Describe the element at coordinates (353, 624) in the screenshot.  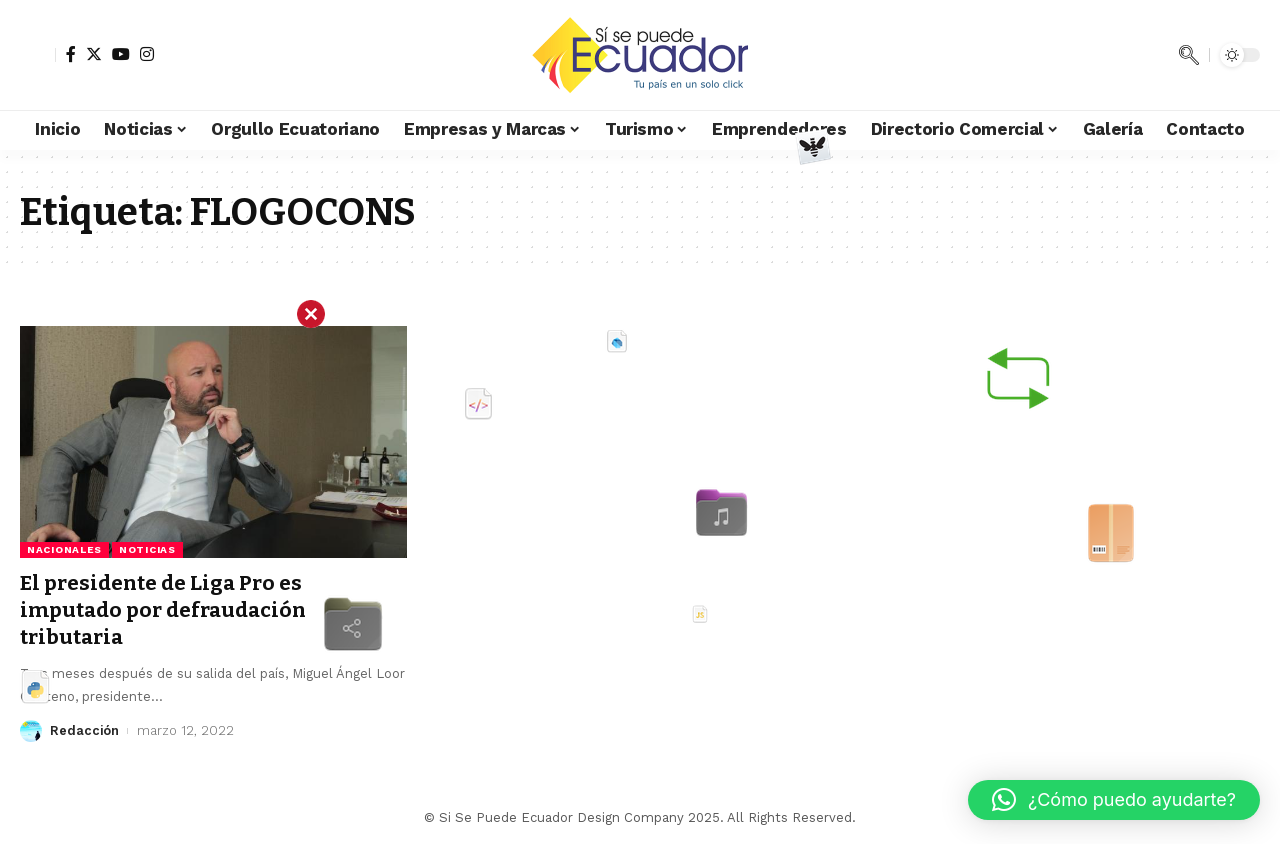
I see `access your public shared files folder` at that location.